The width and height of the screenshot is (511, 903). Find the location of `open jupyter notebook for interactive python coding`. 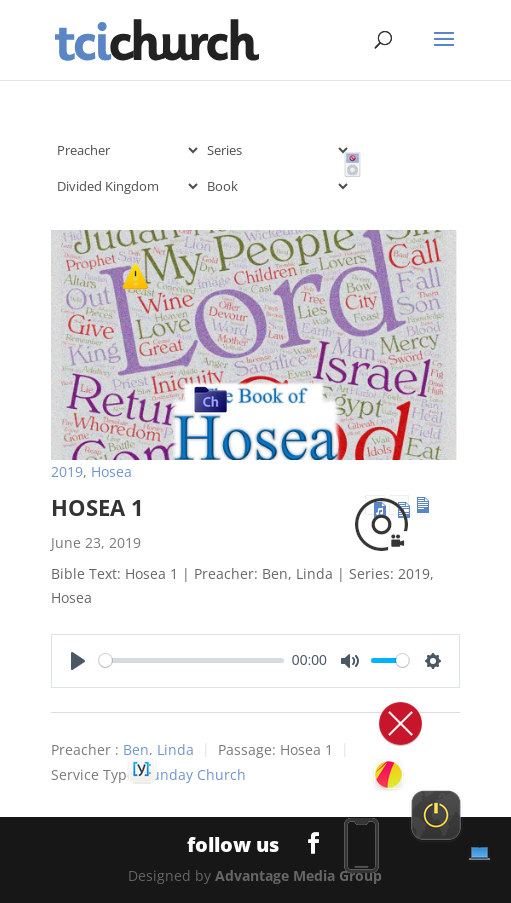

open jupyter notebook for interactive python coding is located at coordinates (142, 769).